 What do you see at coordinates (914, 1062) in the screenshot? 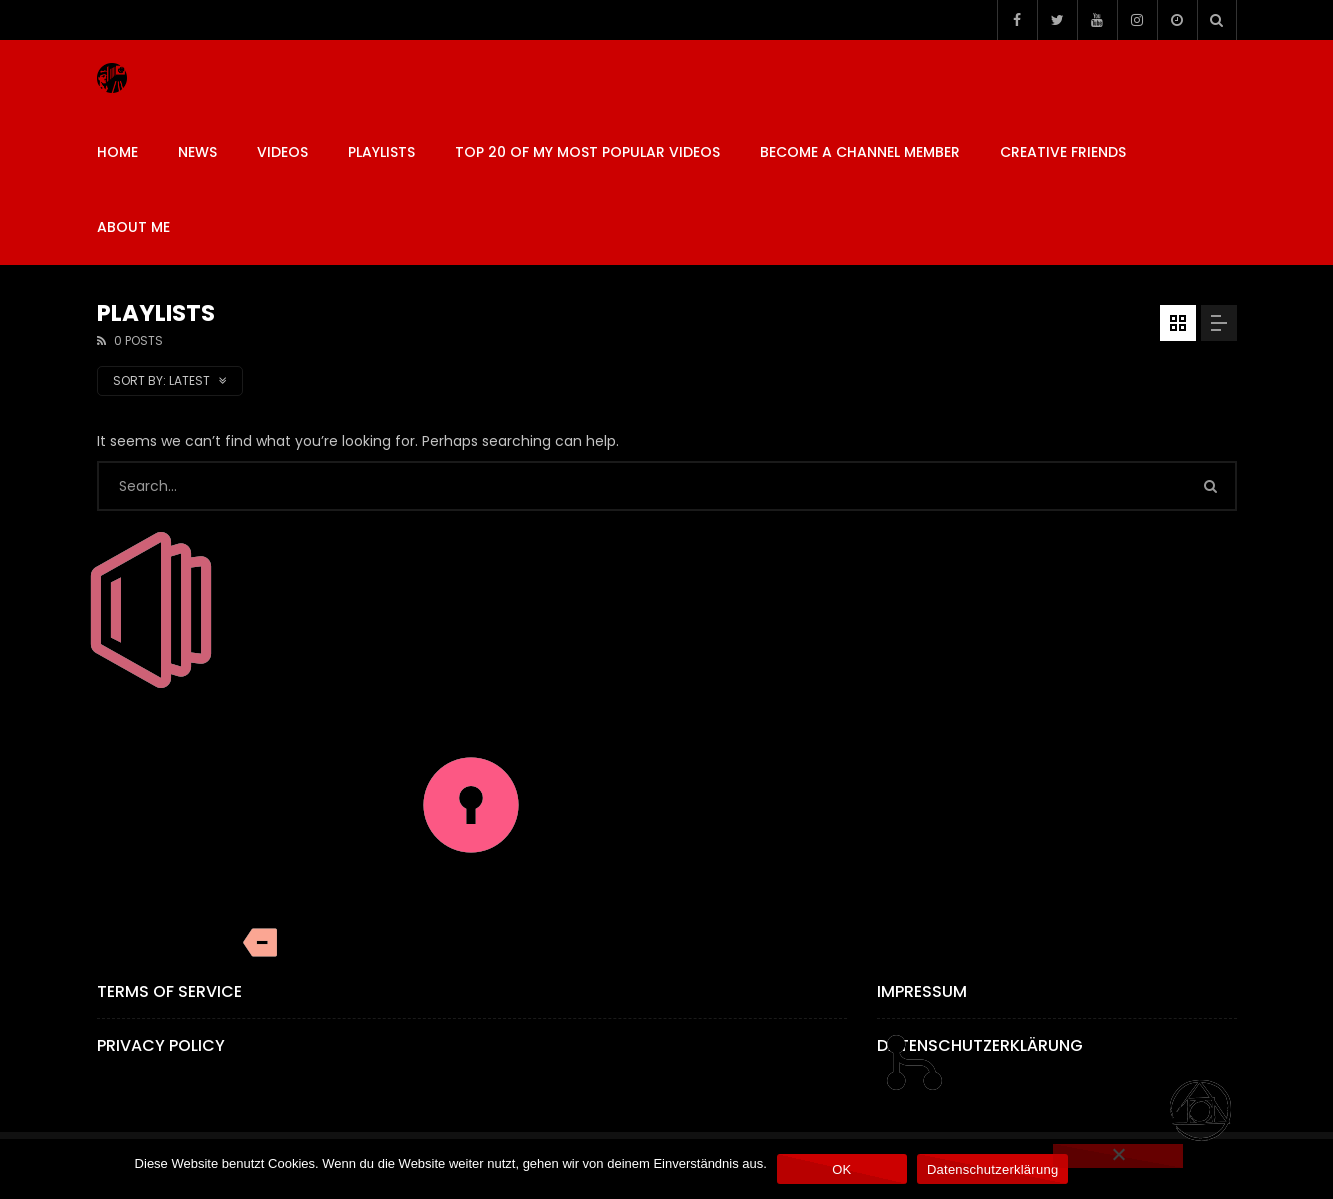
I see `merge branches in a git repository` at bounding box center [914, 1062].